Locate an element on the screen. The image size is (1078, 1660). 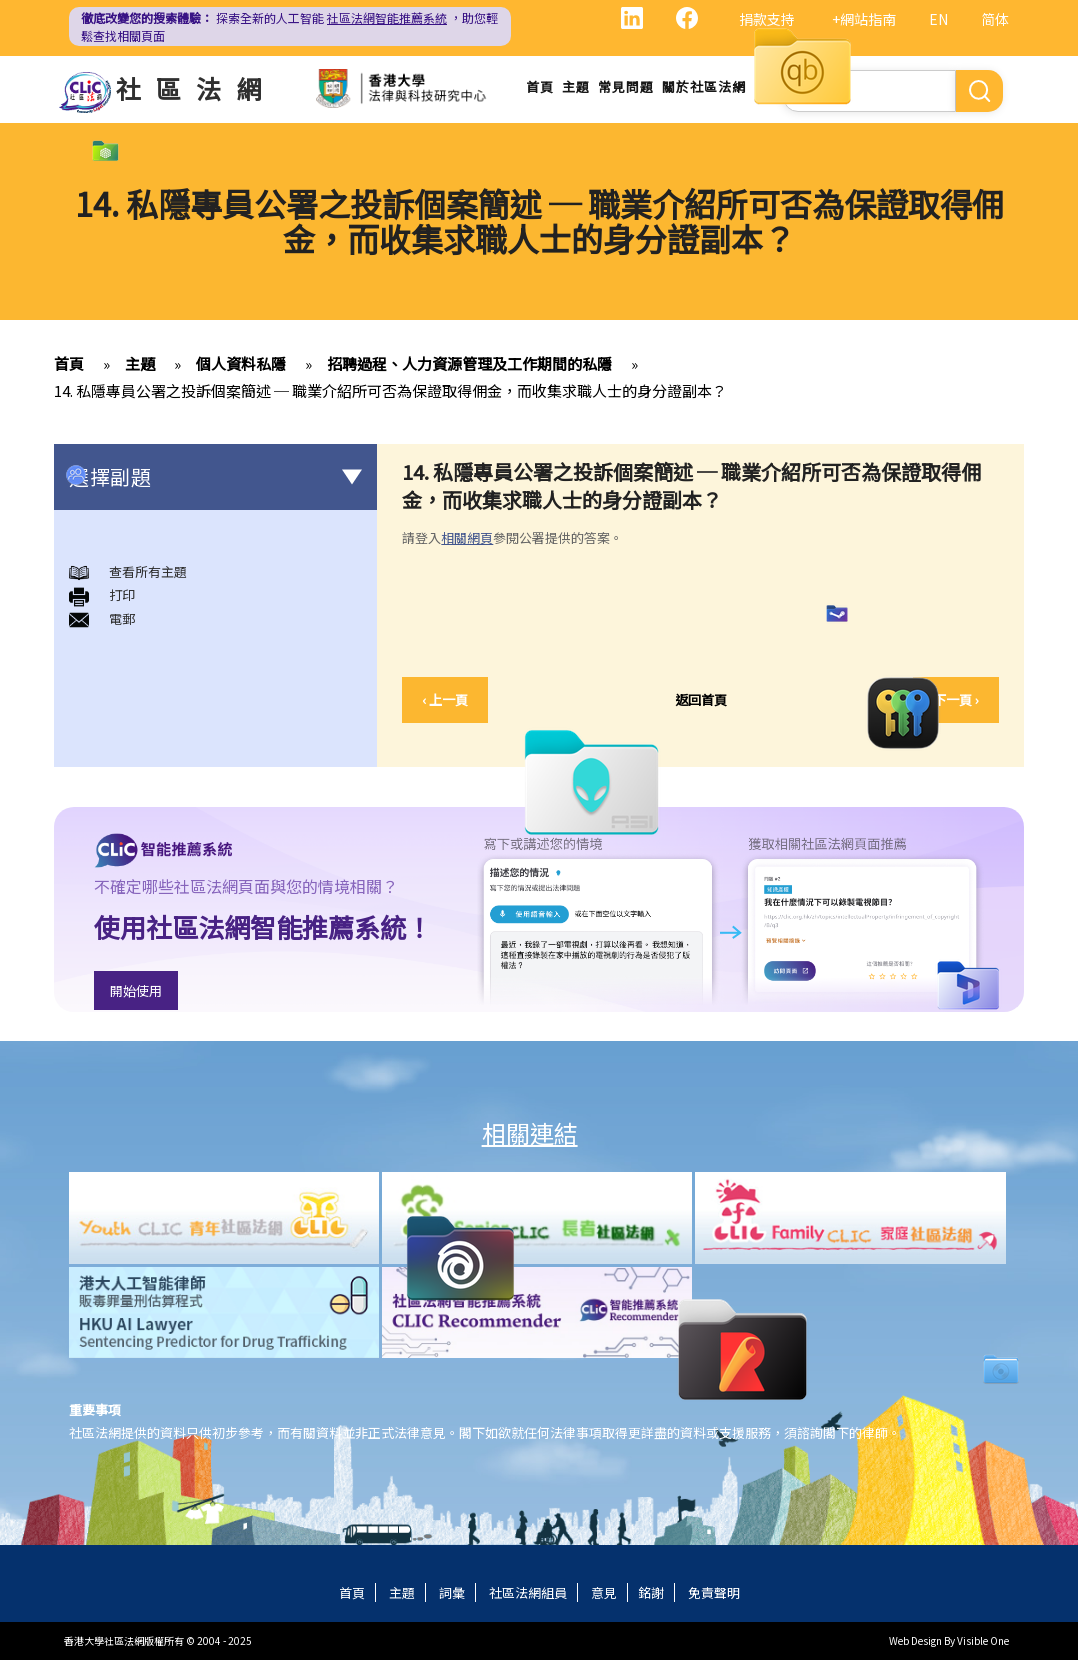
open ubisoft connect game files folder is located at coordinates (460, 1261).